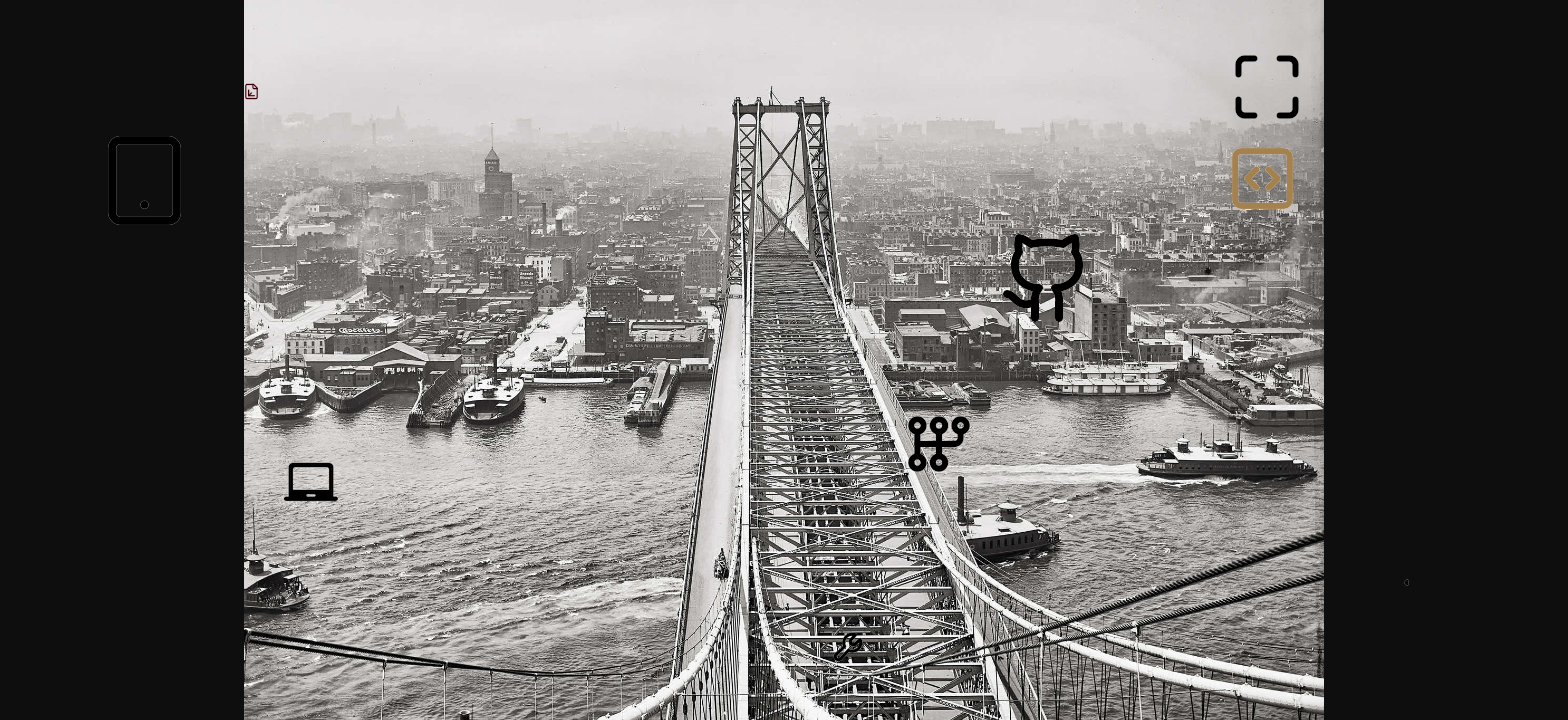 The image size is (1568, 720). What do you see at coordinates (1262, 178) in the screenshot?
I see `view or edit source code` at bounding box center [1262, 178].